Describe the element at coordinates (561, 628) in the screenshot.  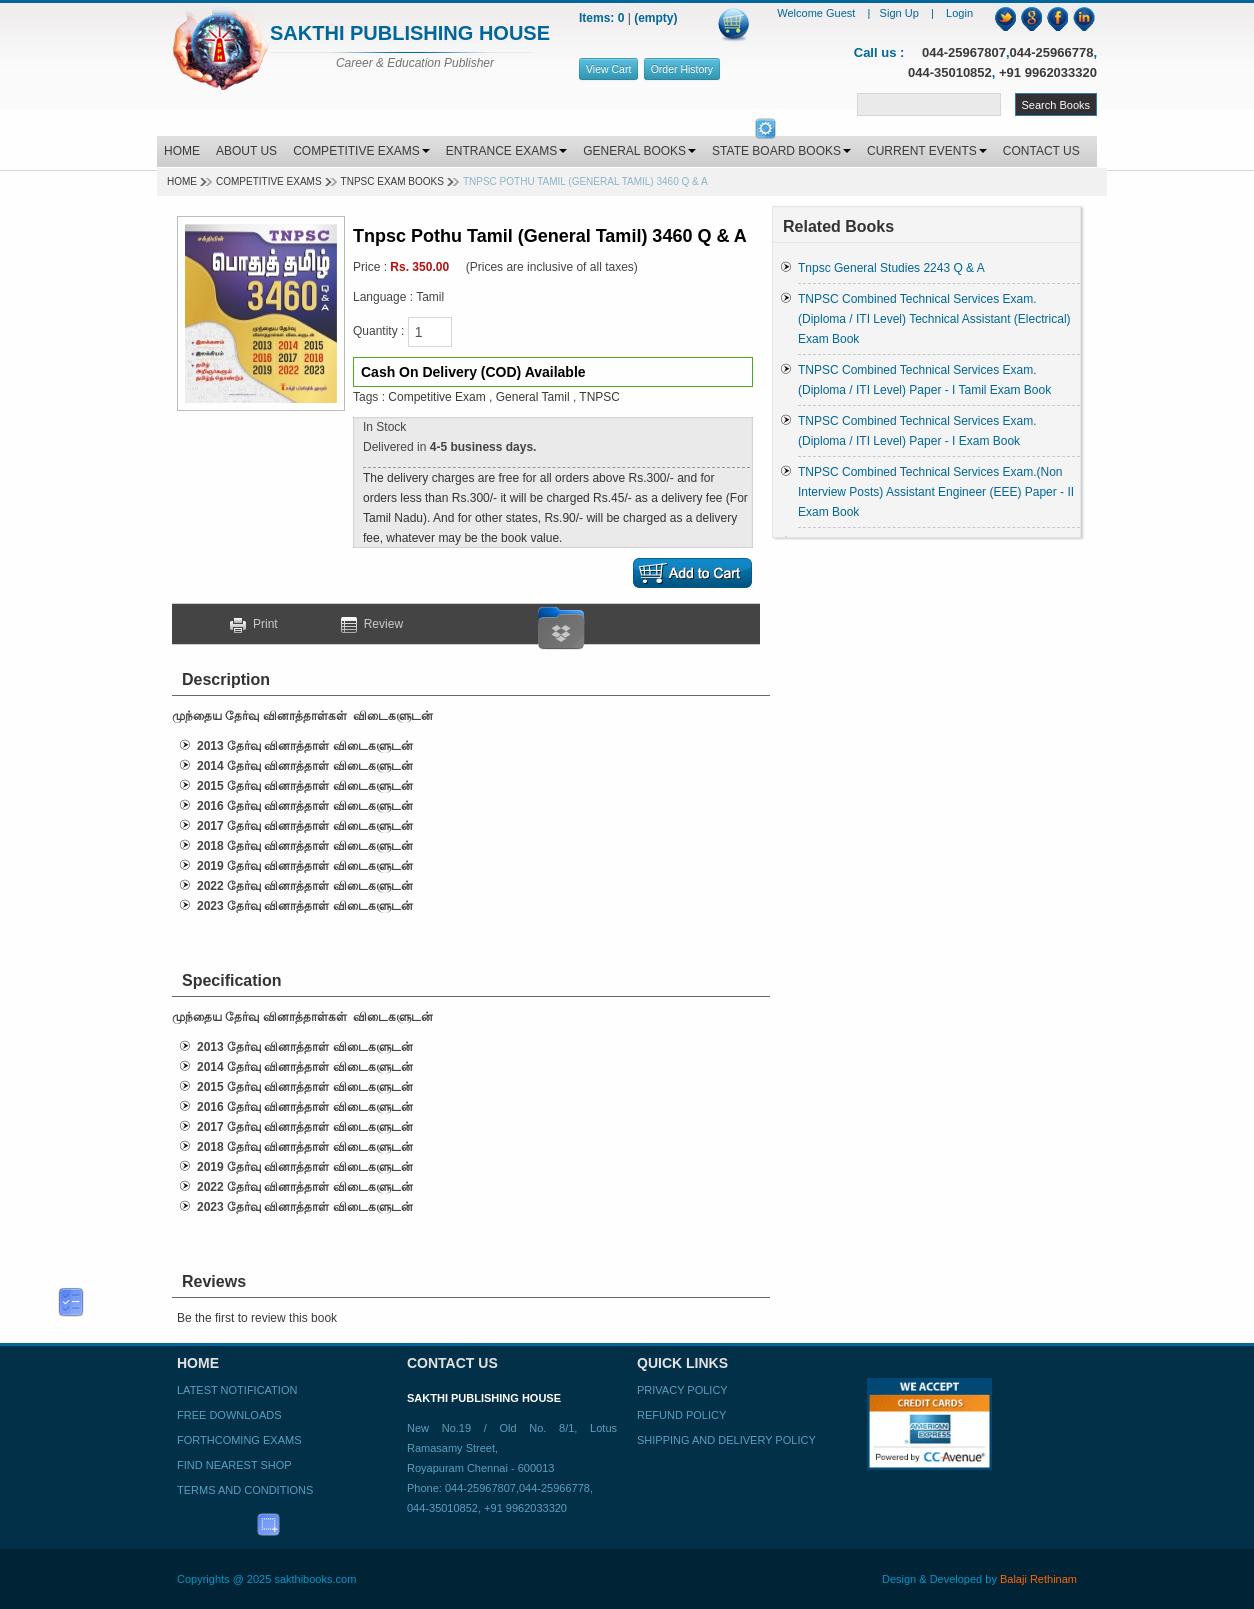
I see `open your Dropbox folder` at that location.